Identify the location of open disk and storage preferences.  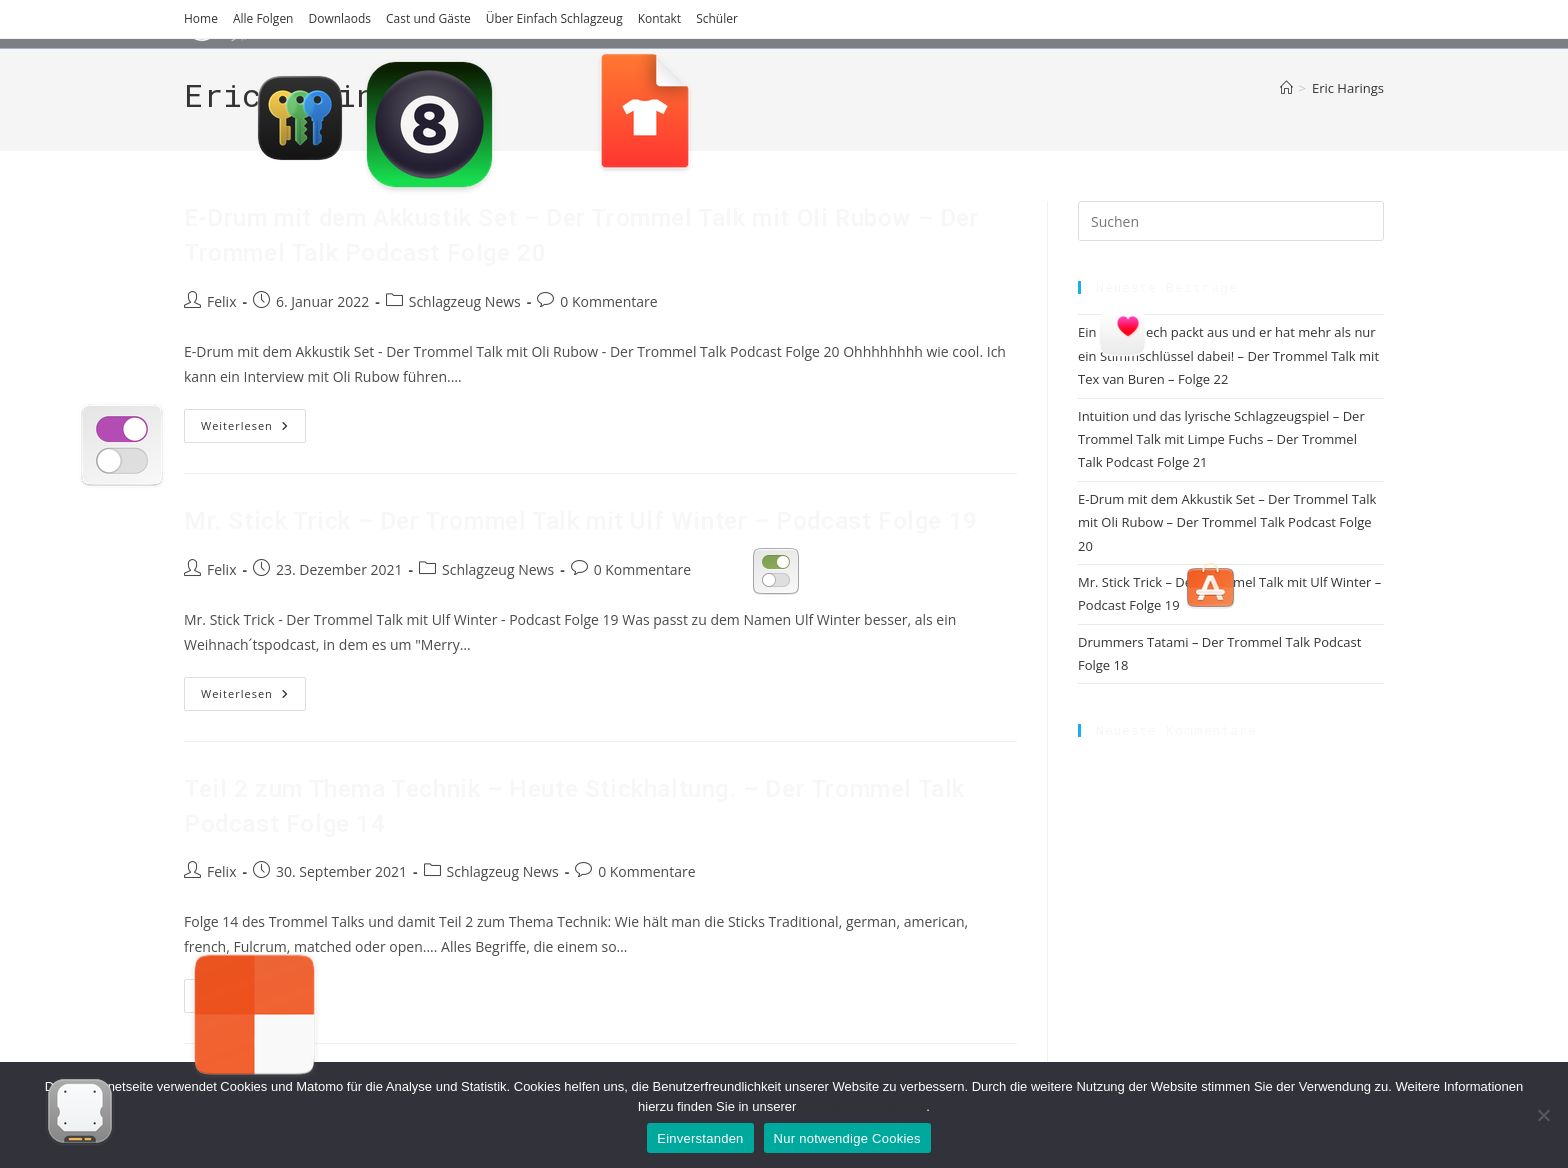
(80, 1112).